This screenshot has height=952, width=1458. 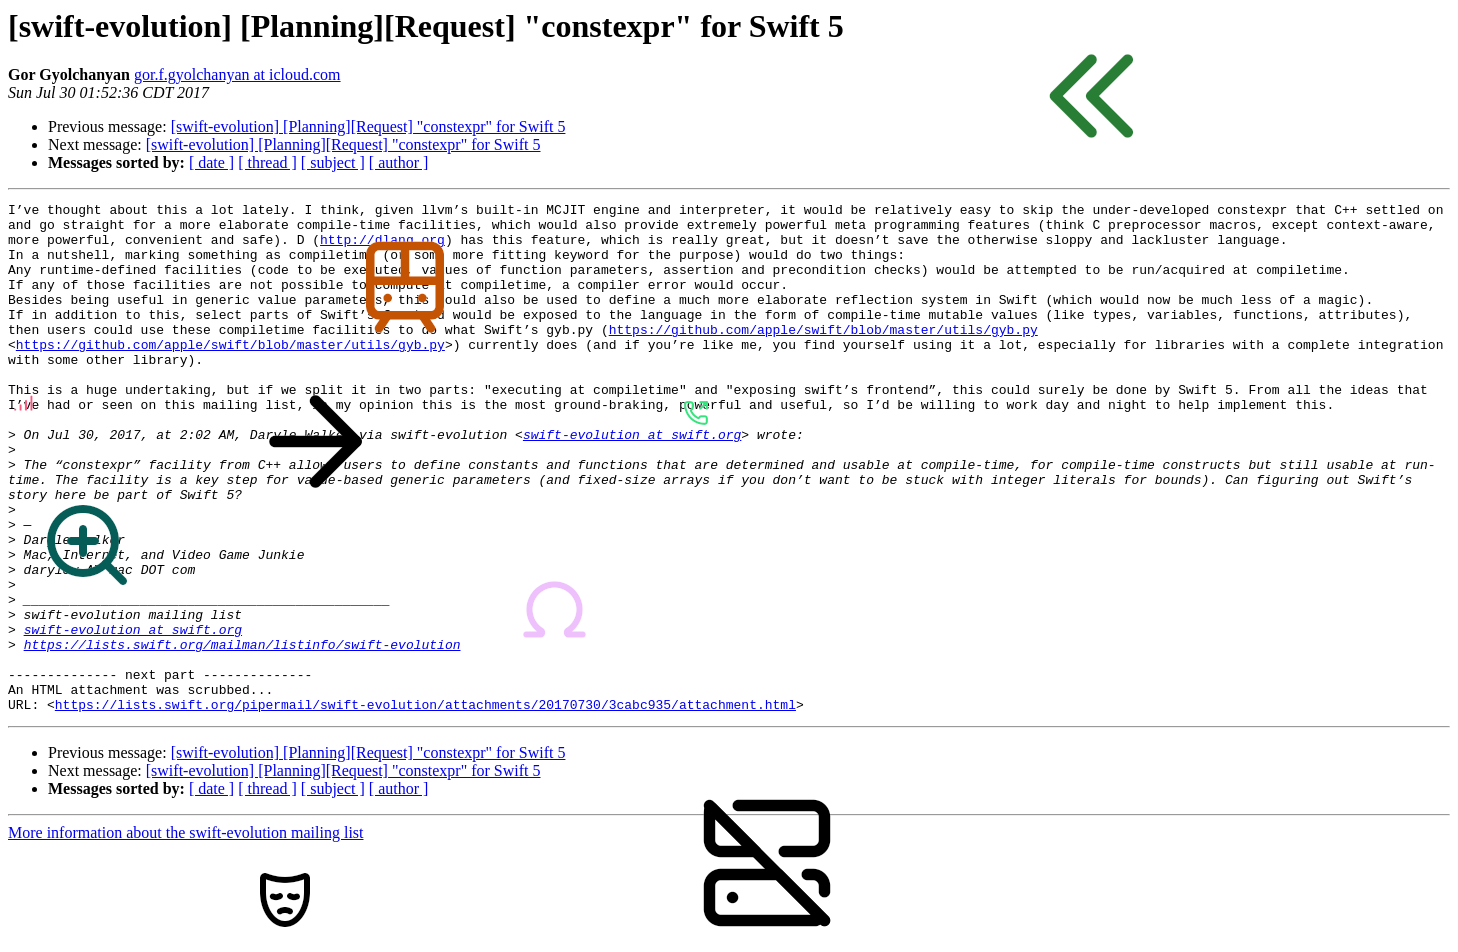 I want to click on go back to the beginning, so click(x=1095, y=96).